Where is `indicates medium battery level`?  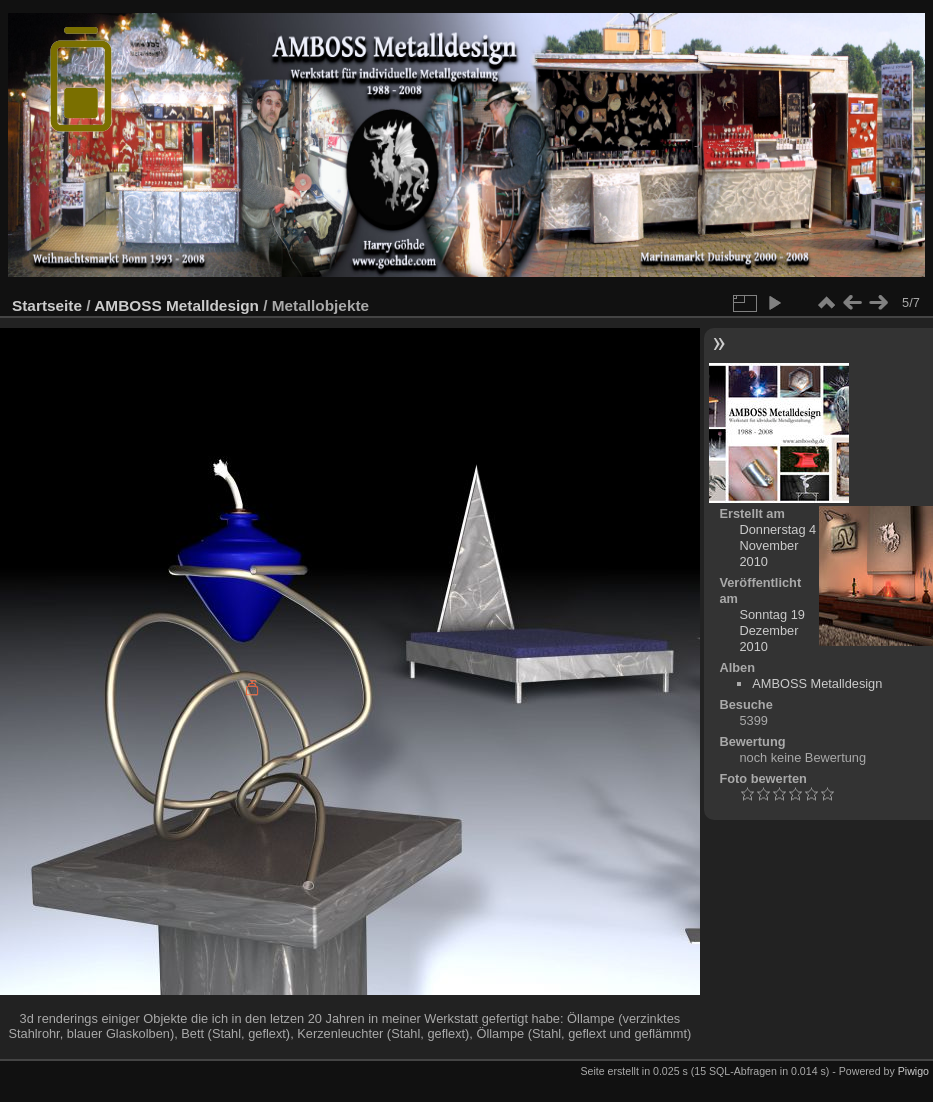 indicates medium battery level is located at coordinates (81, 81).